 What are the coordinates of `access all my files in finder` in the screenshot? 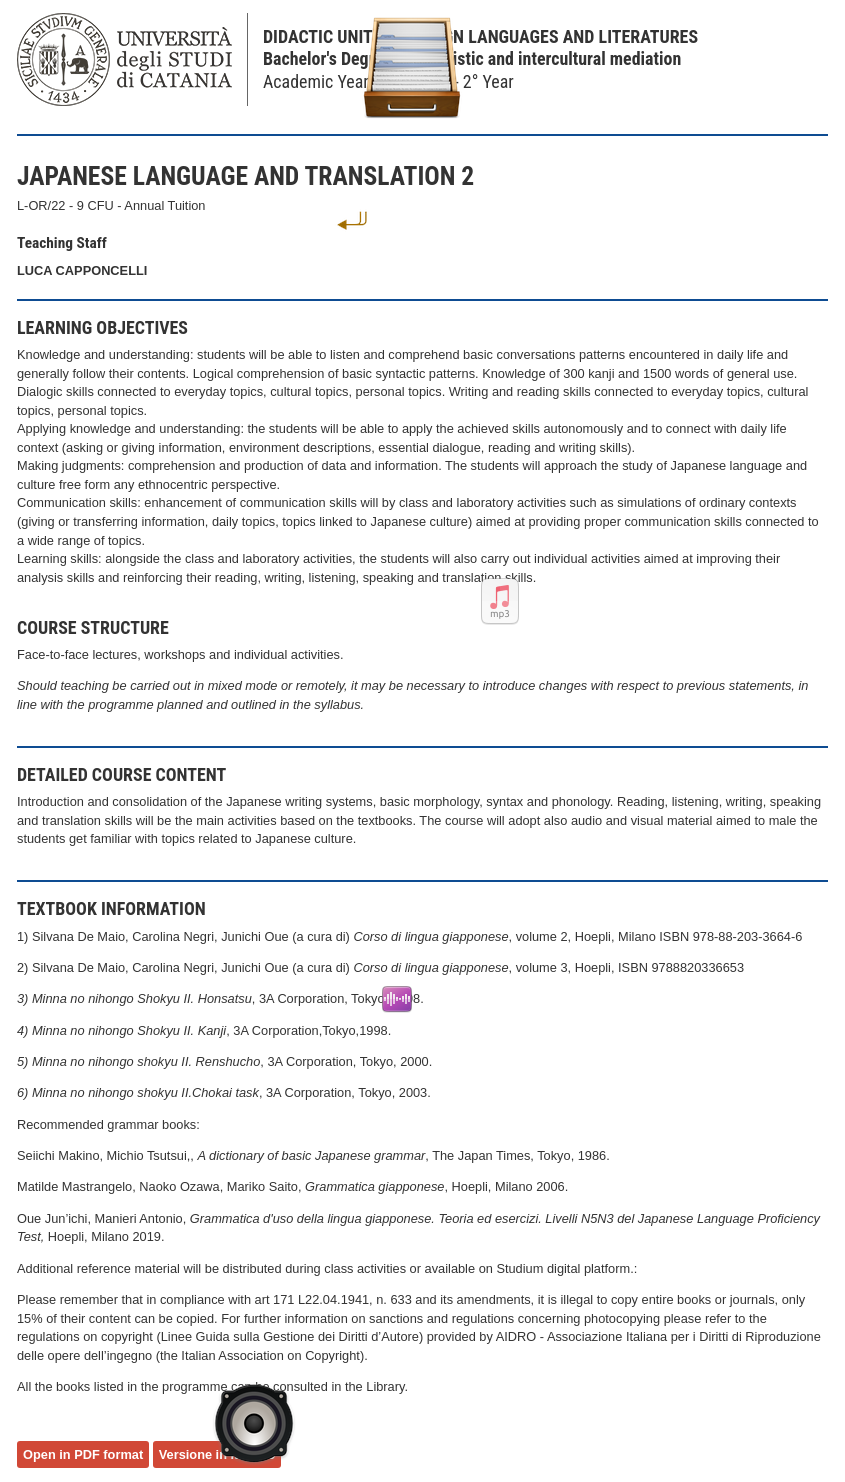 It's located at (412, 69).